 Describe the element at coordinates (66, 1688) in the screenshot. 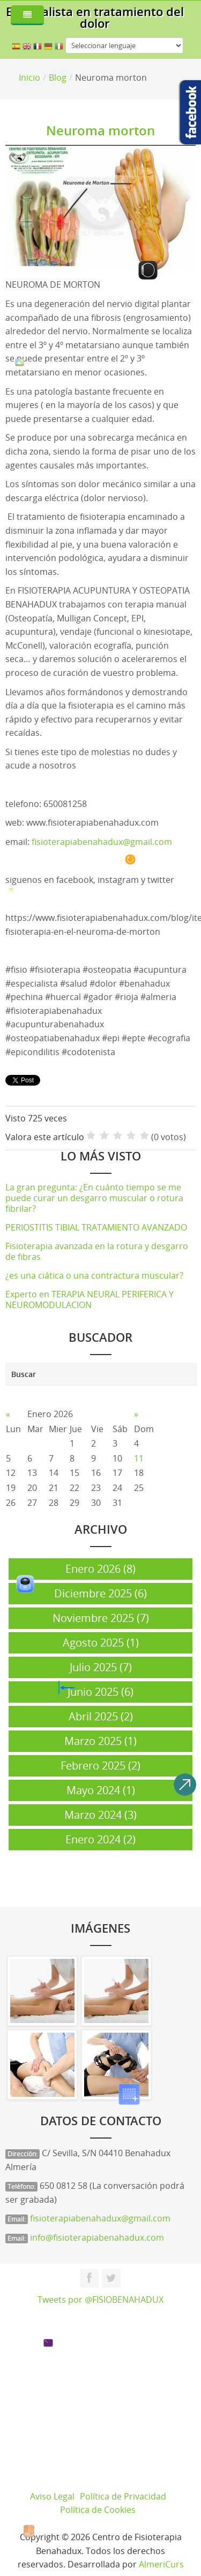

I see `go to the first item in a list or sequence` at that location.